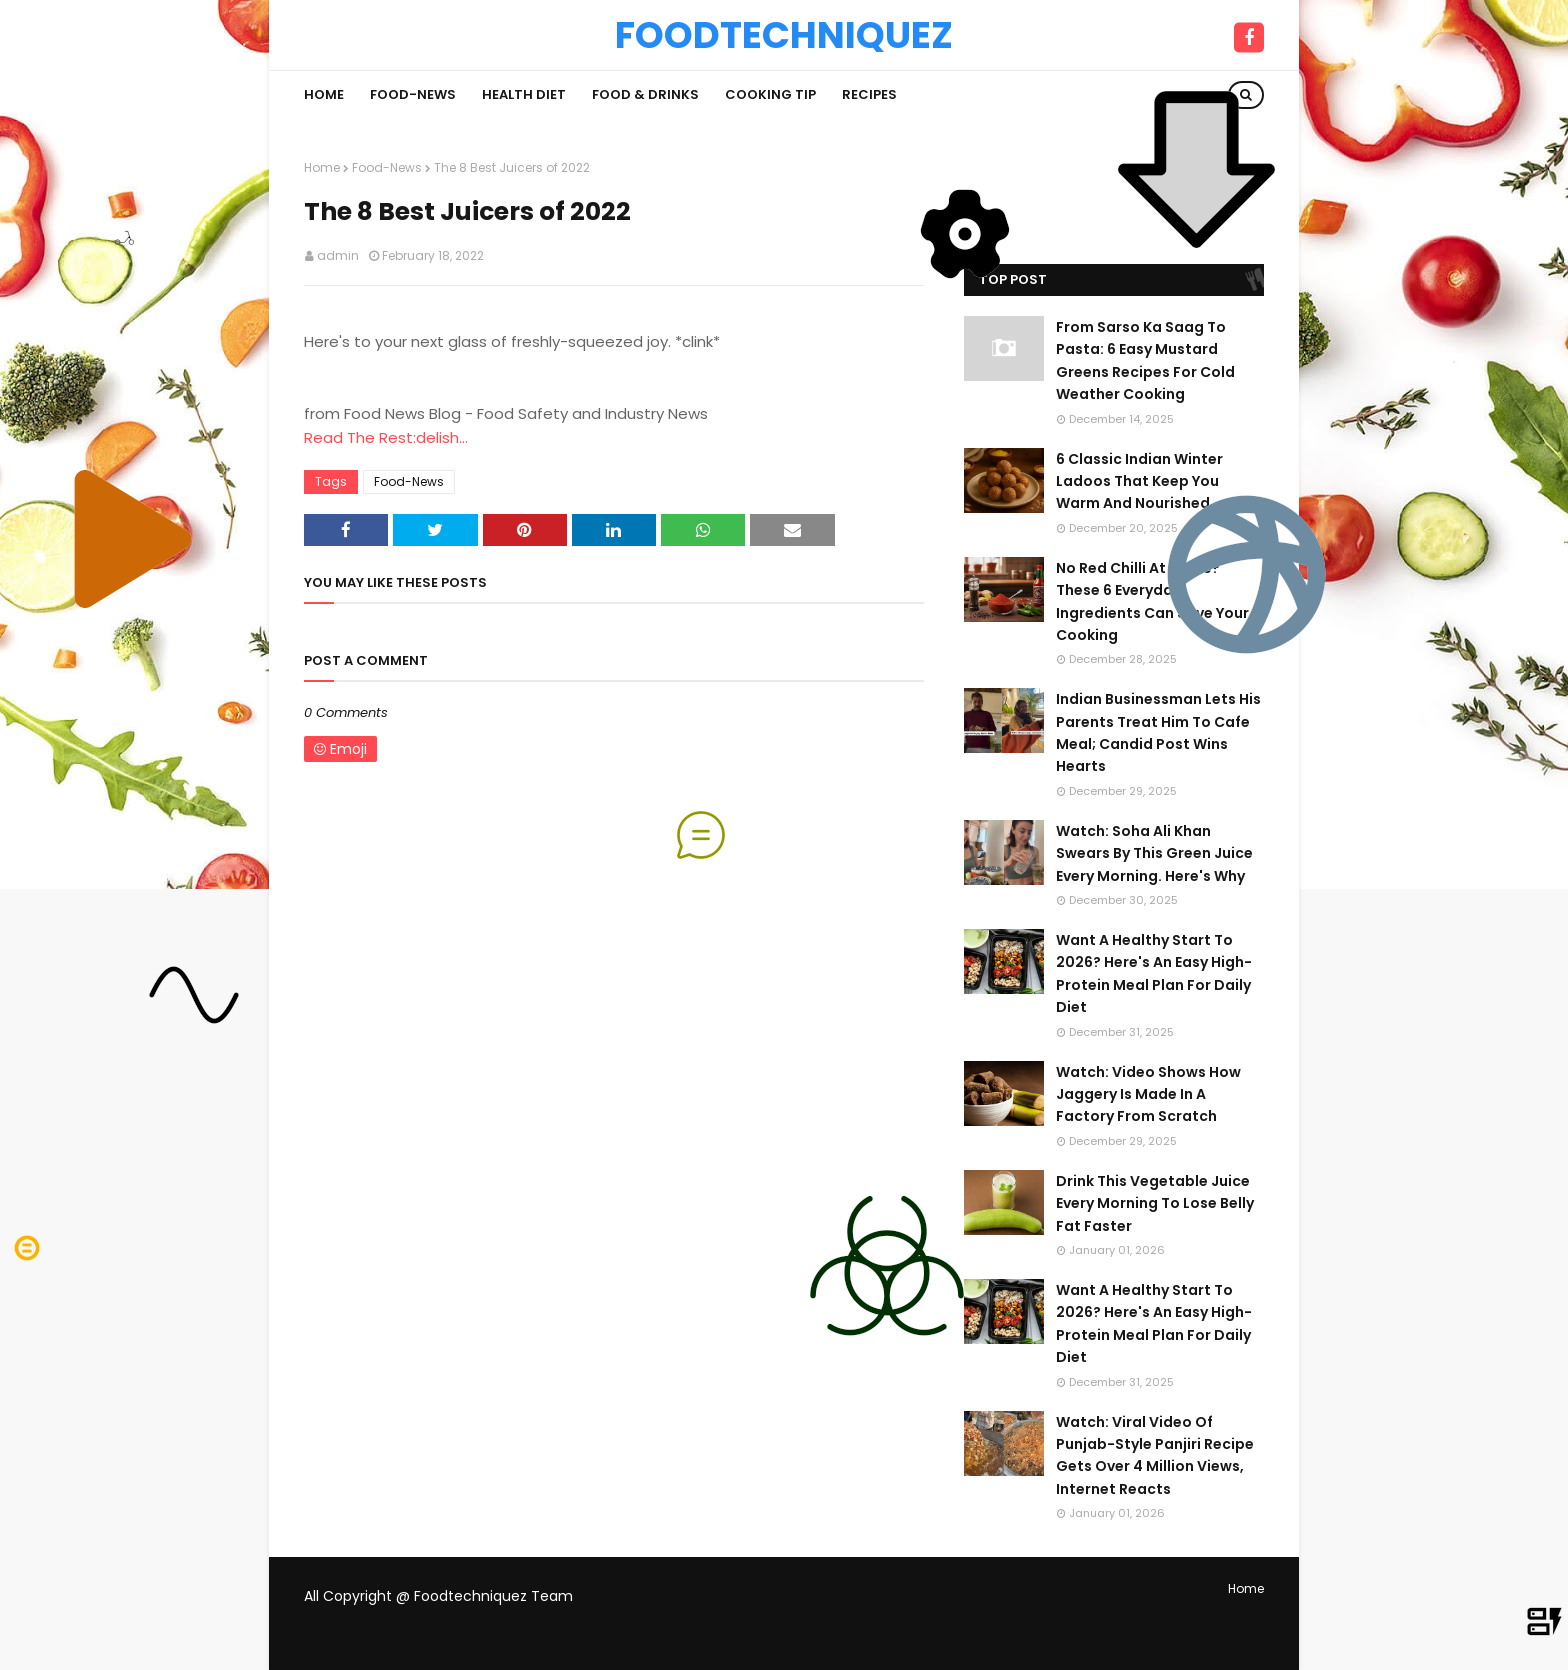 The image size is (1568, 1670). What do you see at coordinates (194, 995) in the screenshot?
I see `audio or sound wave visualization` at bounding box center [194, 995].